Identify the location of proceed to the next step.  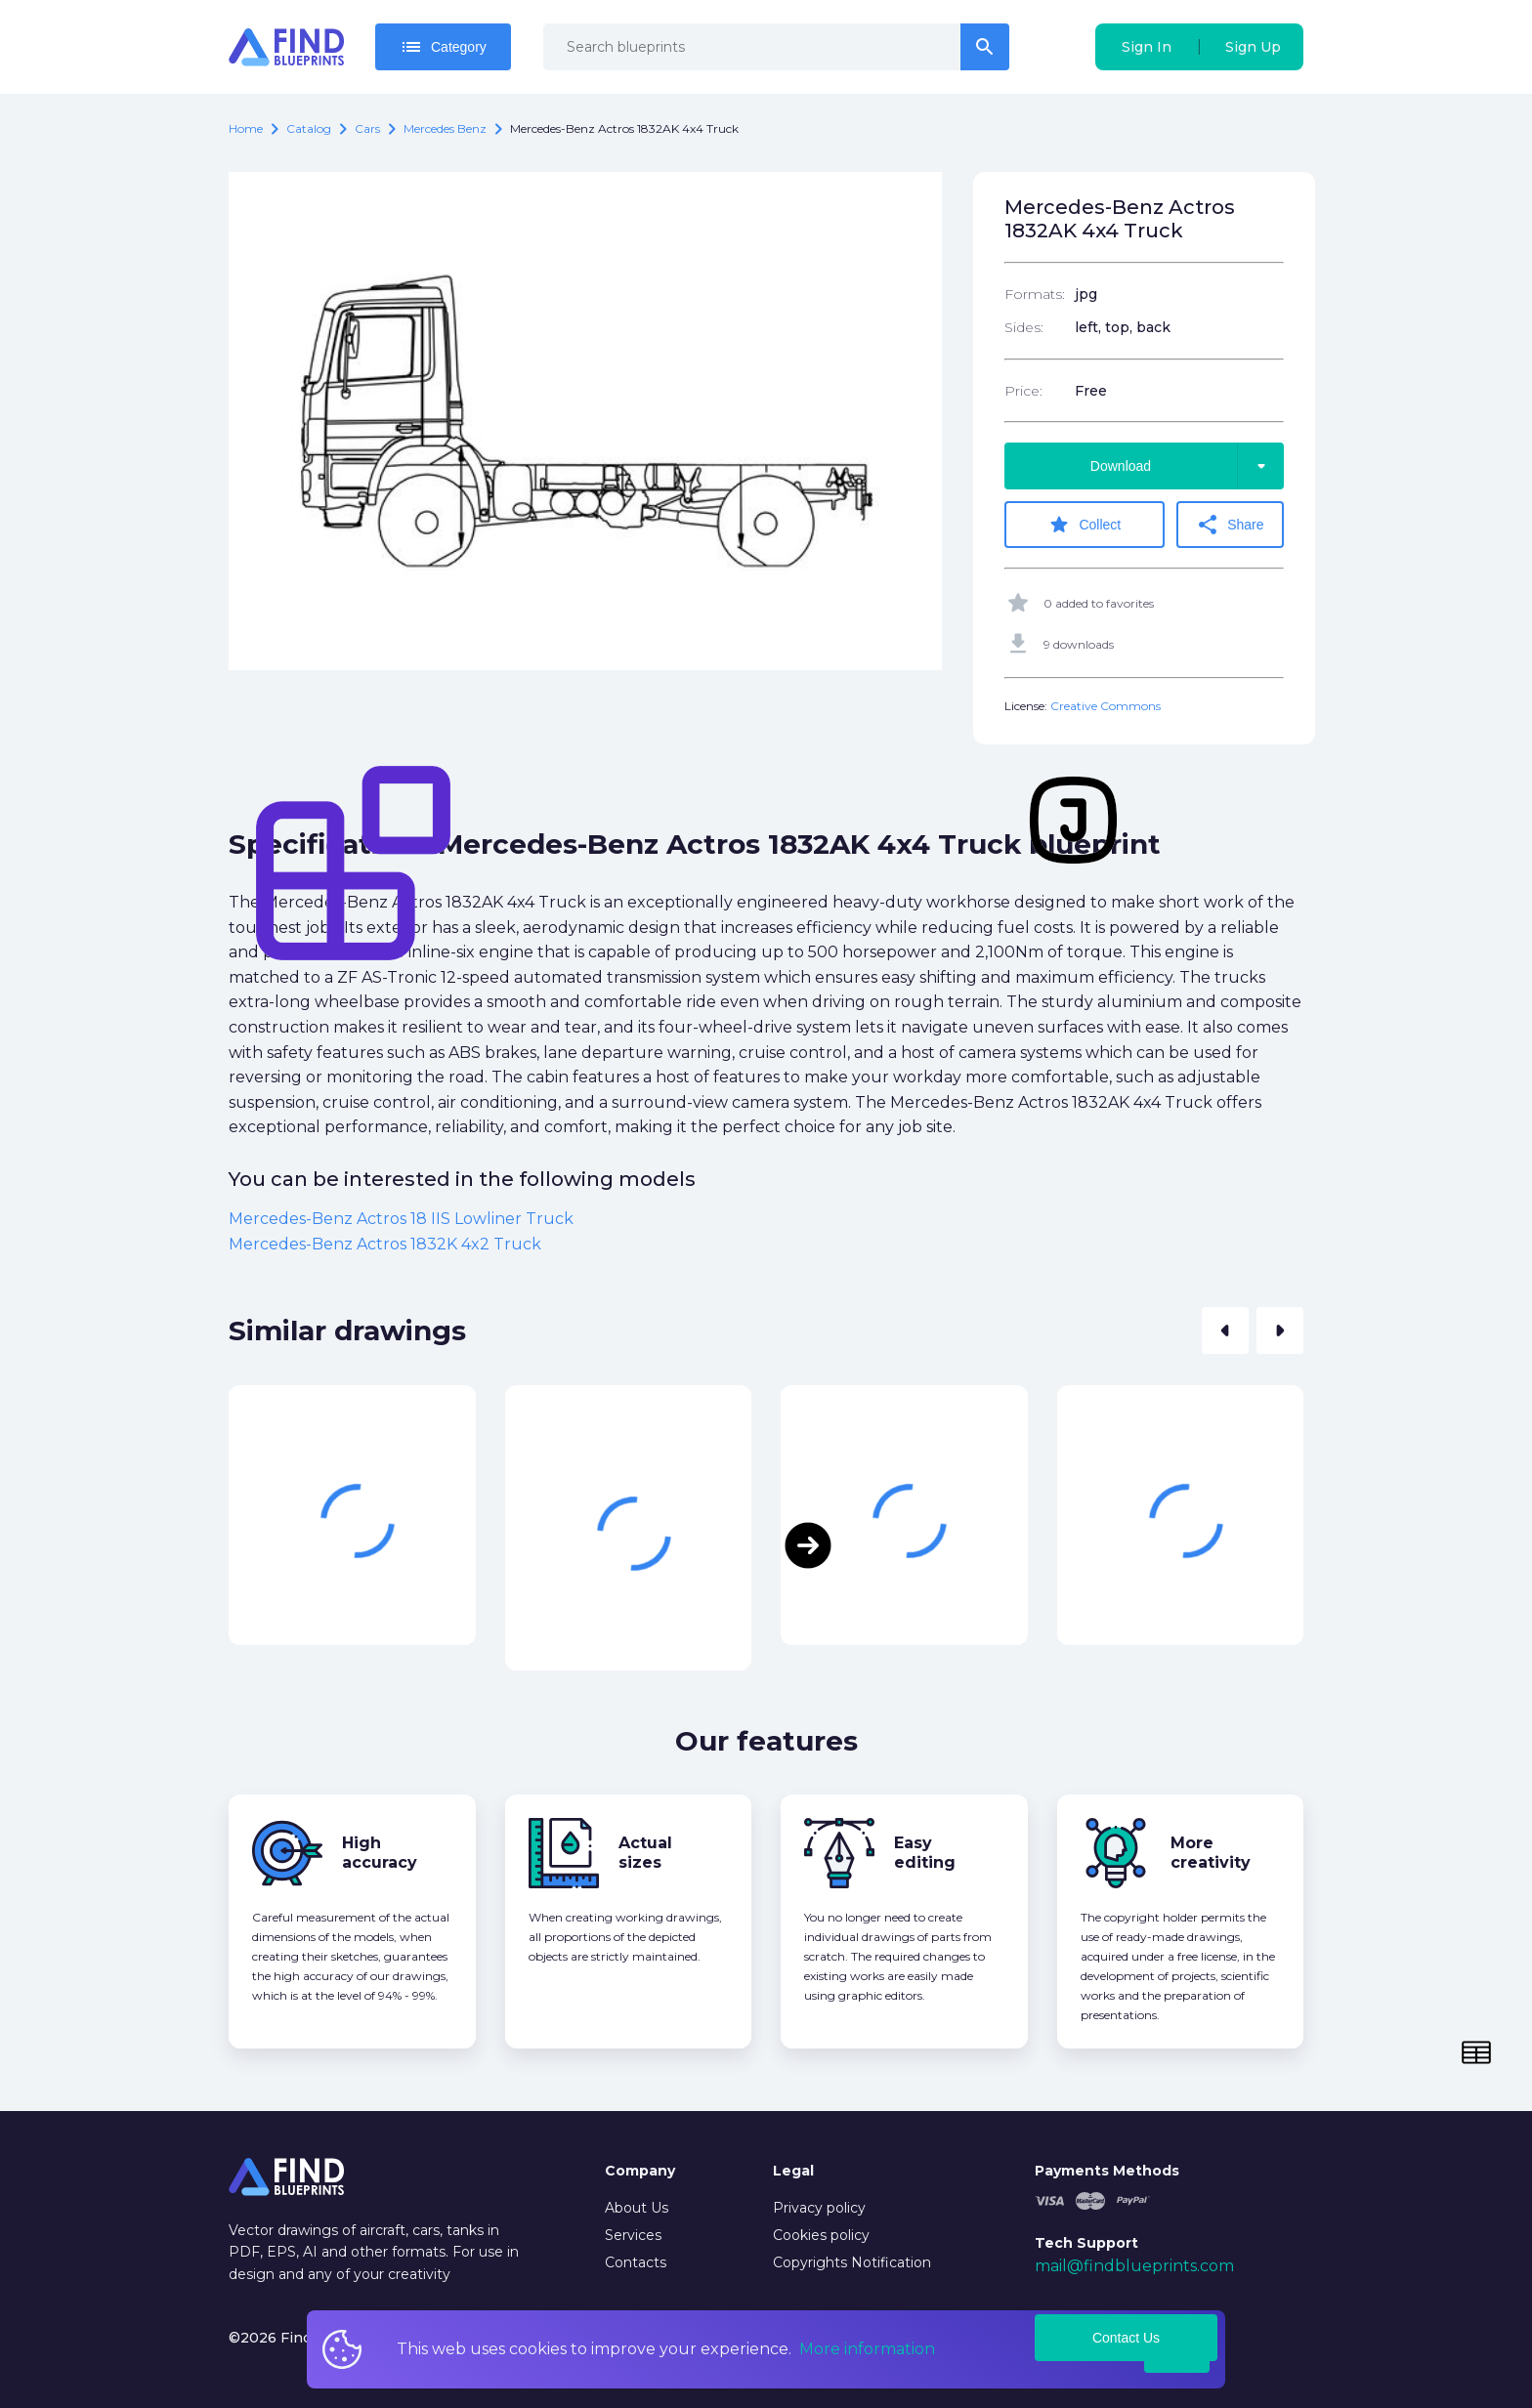
(808, 1545).